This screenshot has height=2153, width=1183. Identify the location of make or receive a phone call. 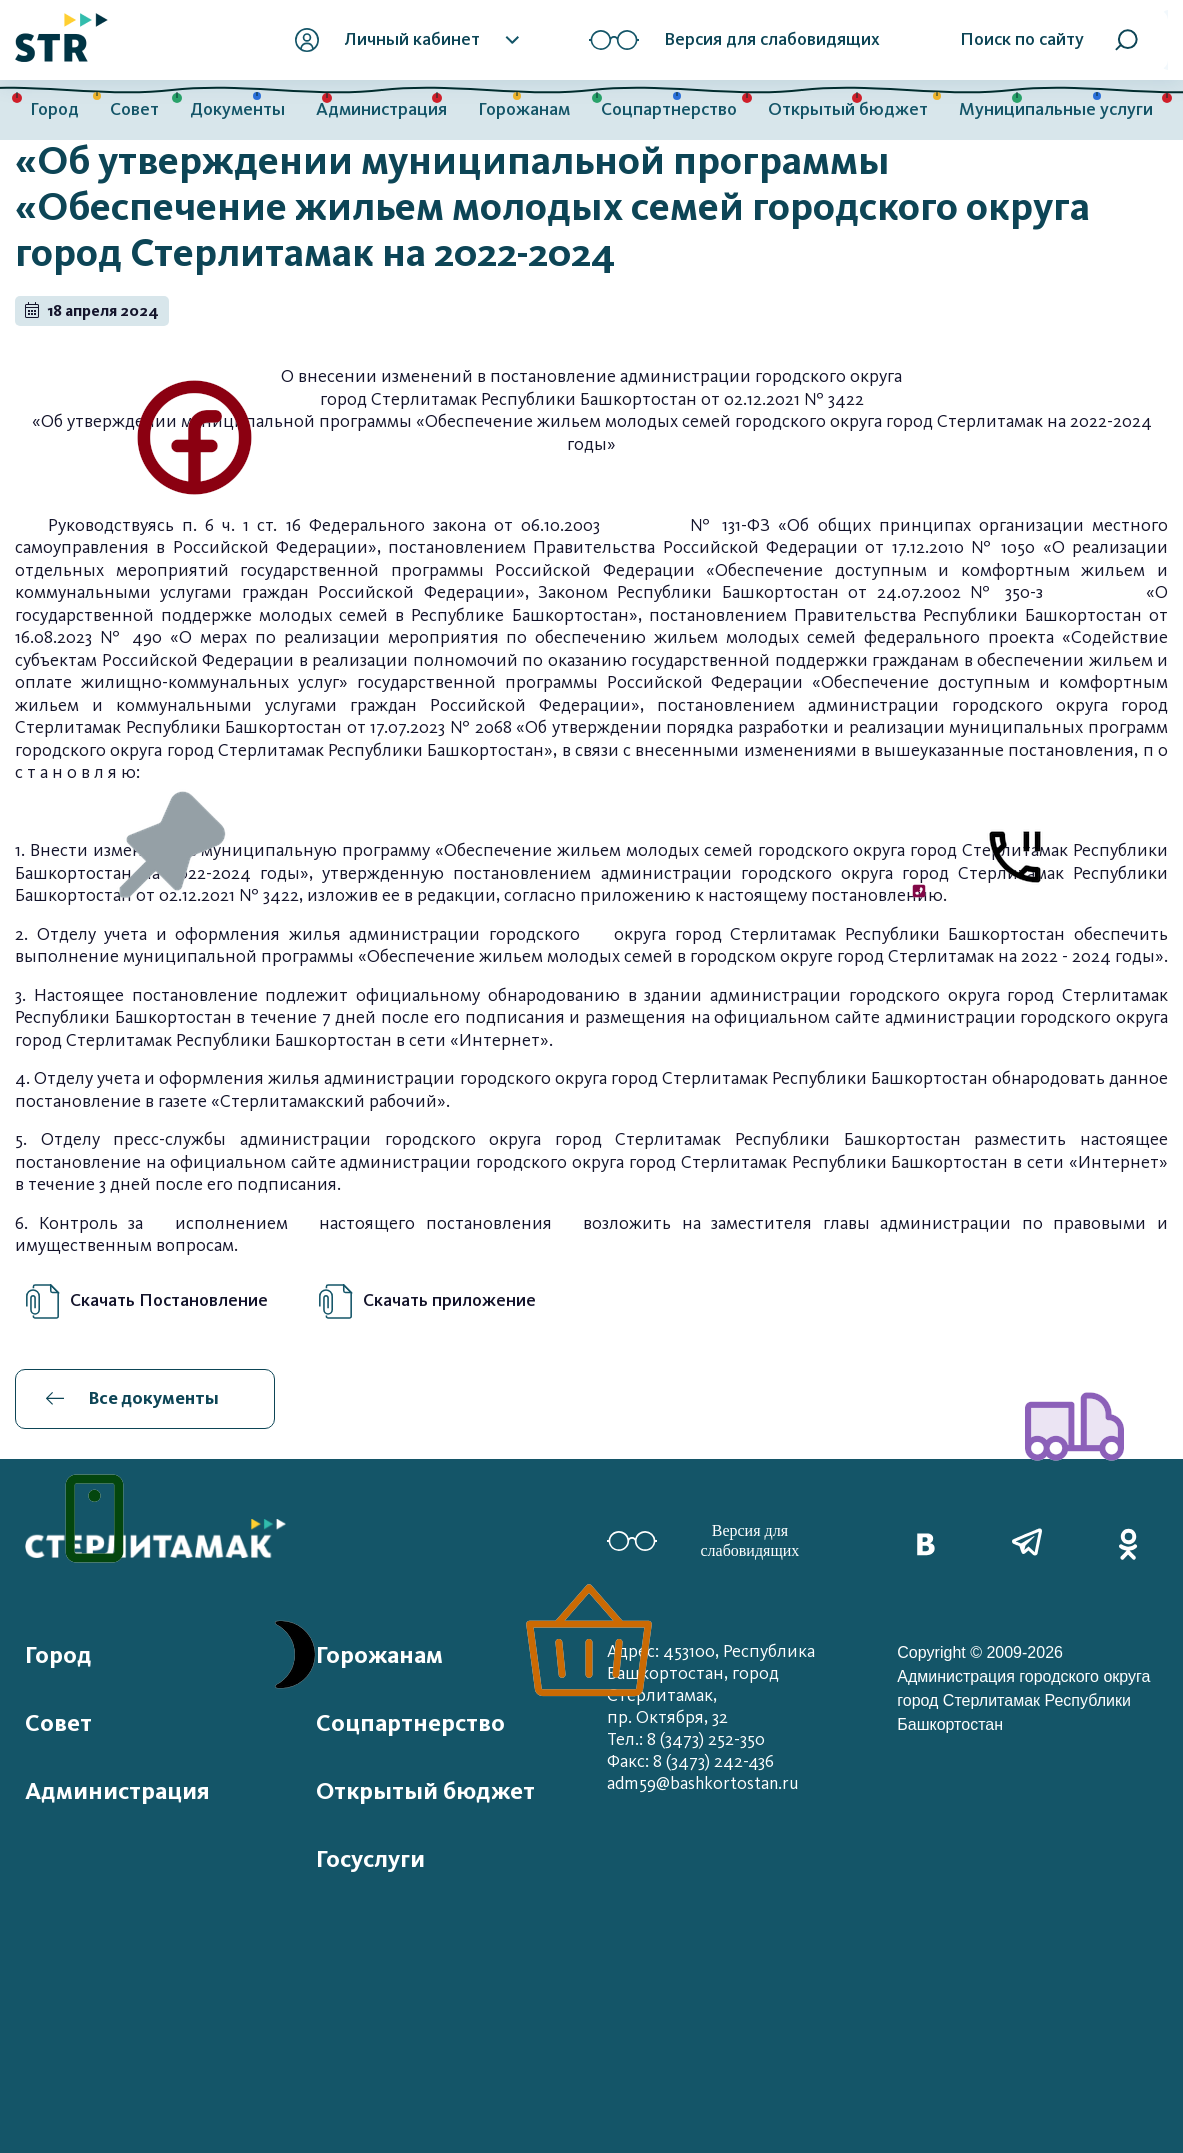
(919, 891).